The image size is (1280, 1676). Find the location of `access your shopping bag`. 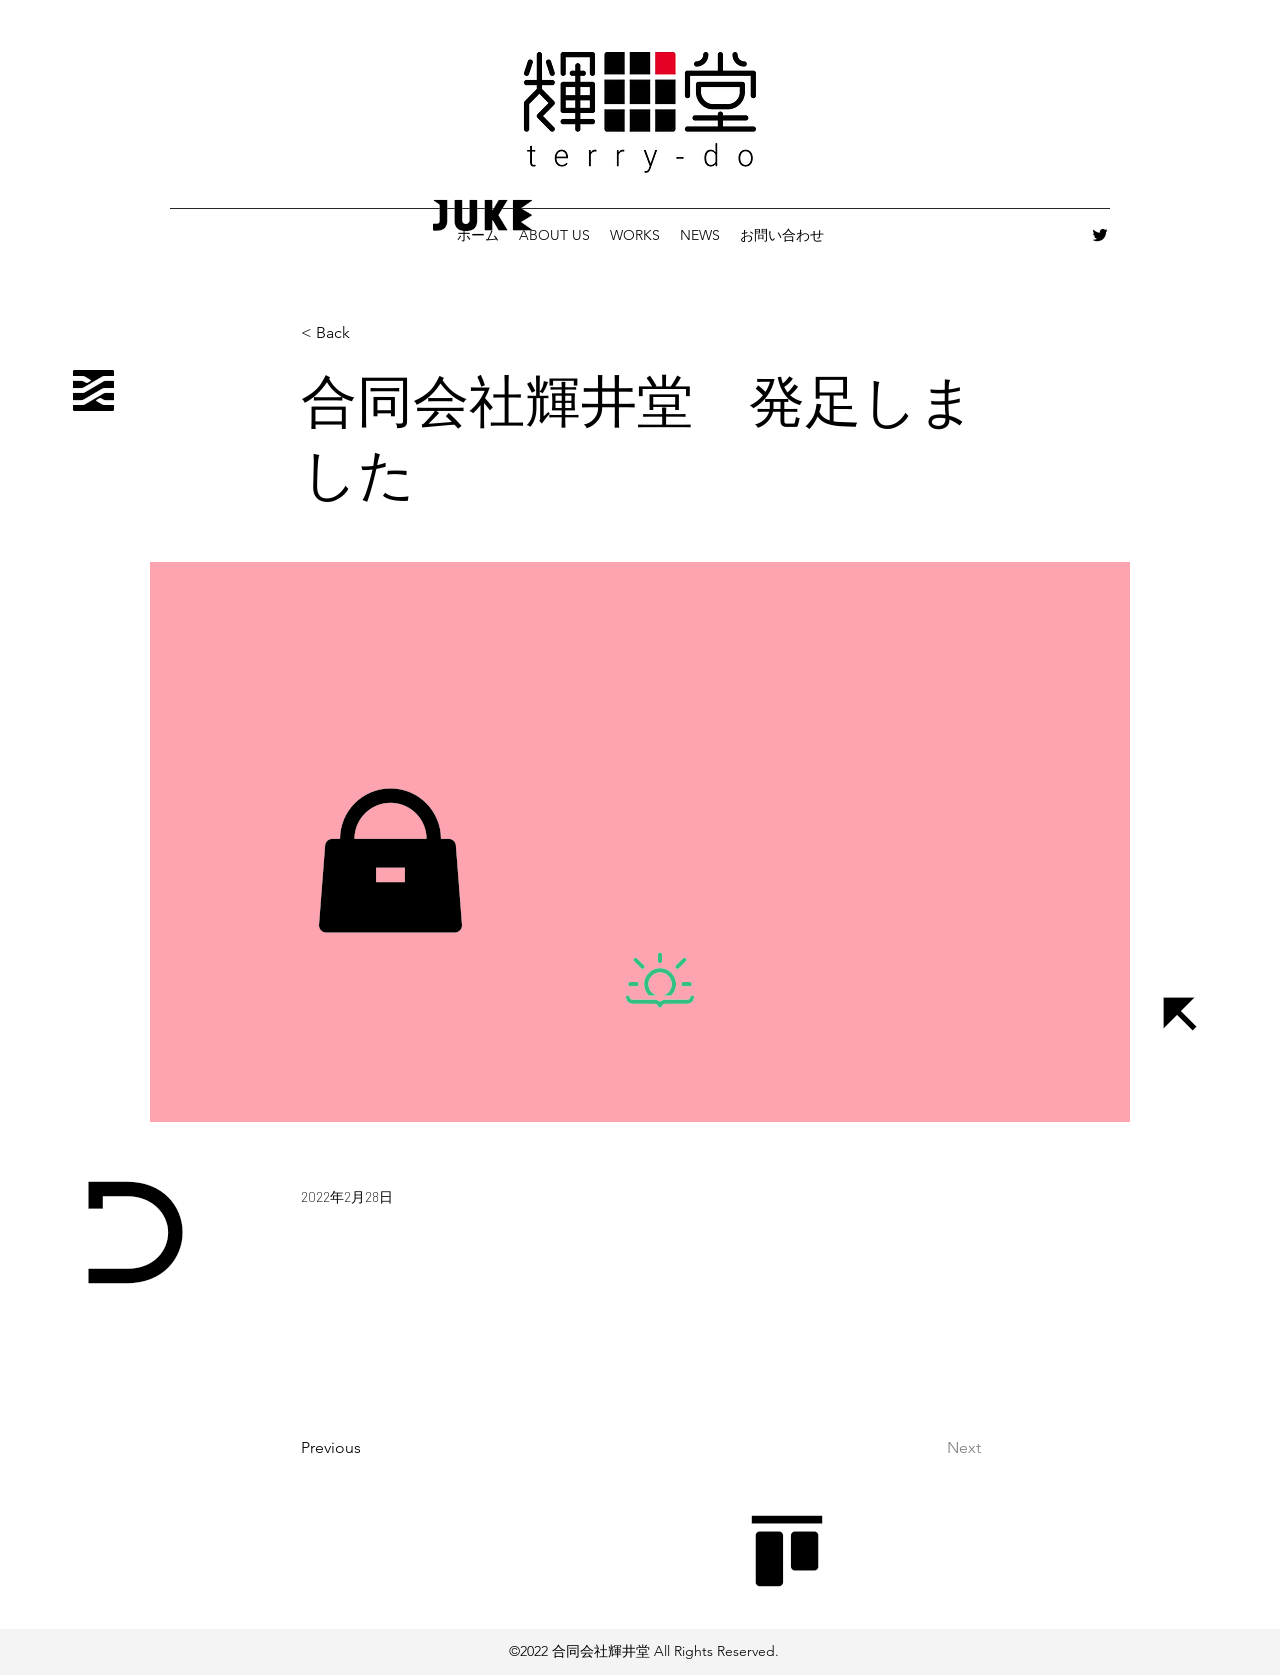

access your shopping bag is located at coordinates (390, 860).